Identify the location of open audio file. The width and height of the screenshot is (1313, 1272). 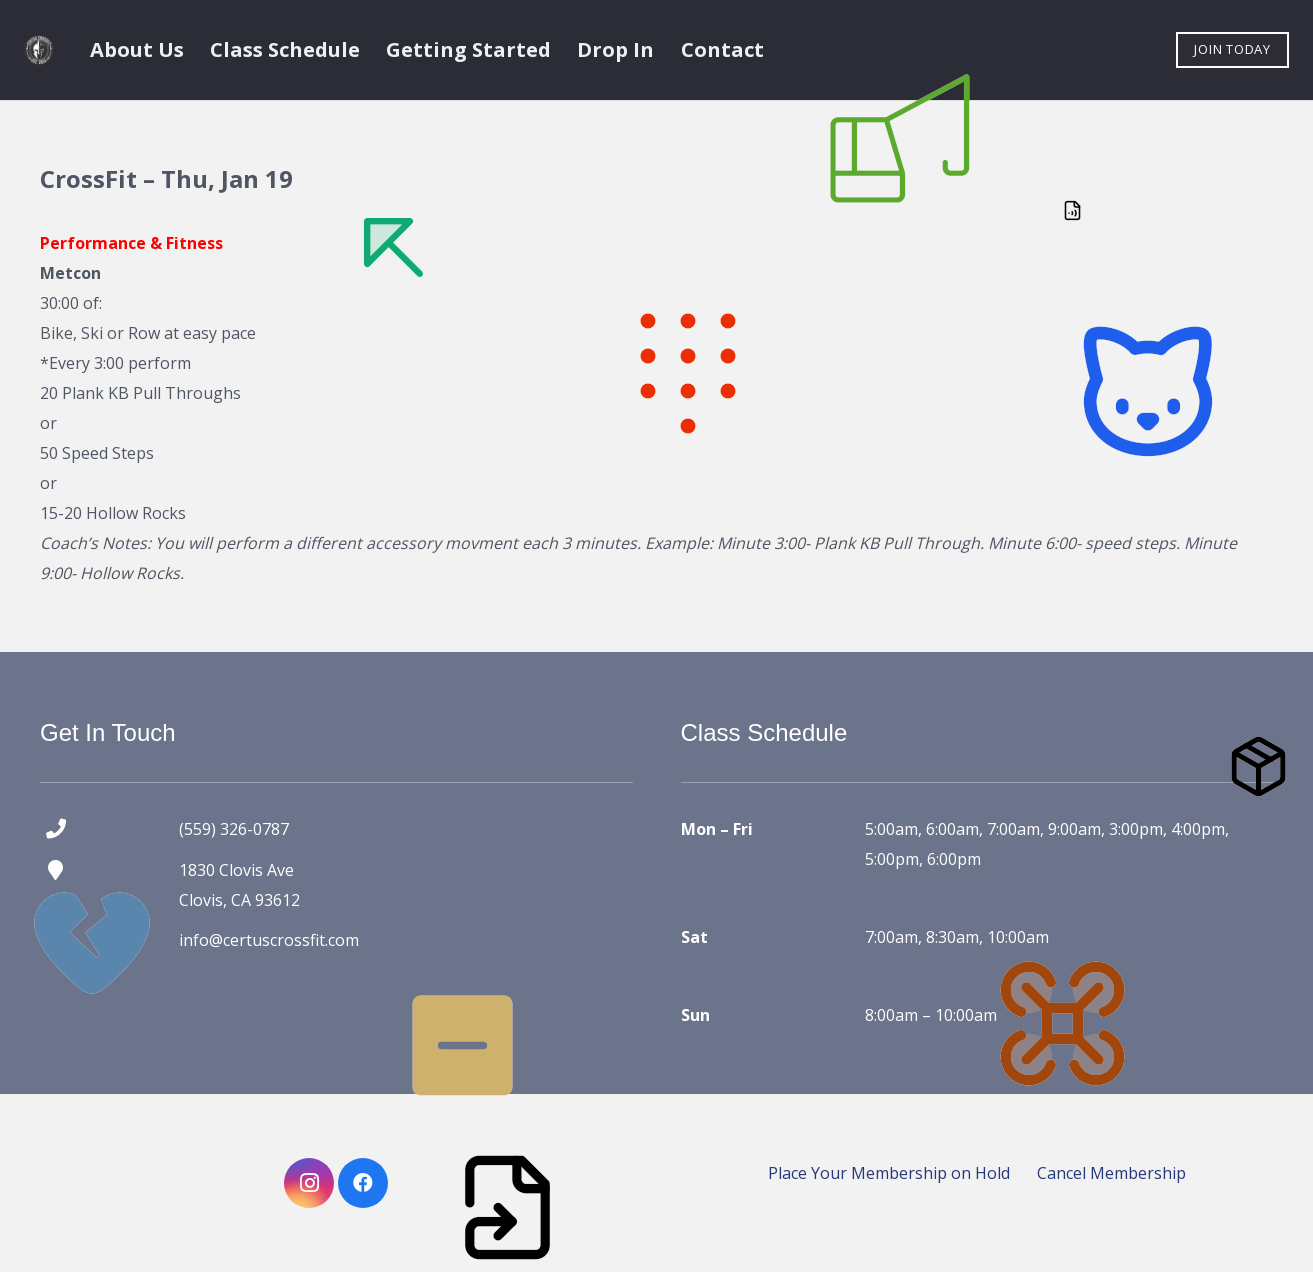
(1072, 210).